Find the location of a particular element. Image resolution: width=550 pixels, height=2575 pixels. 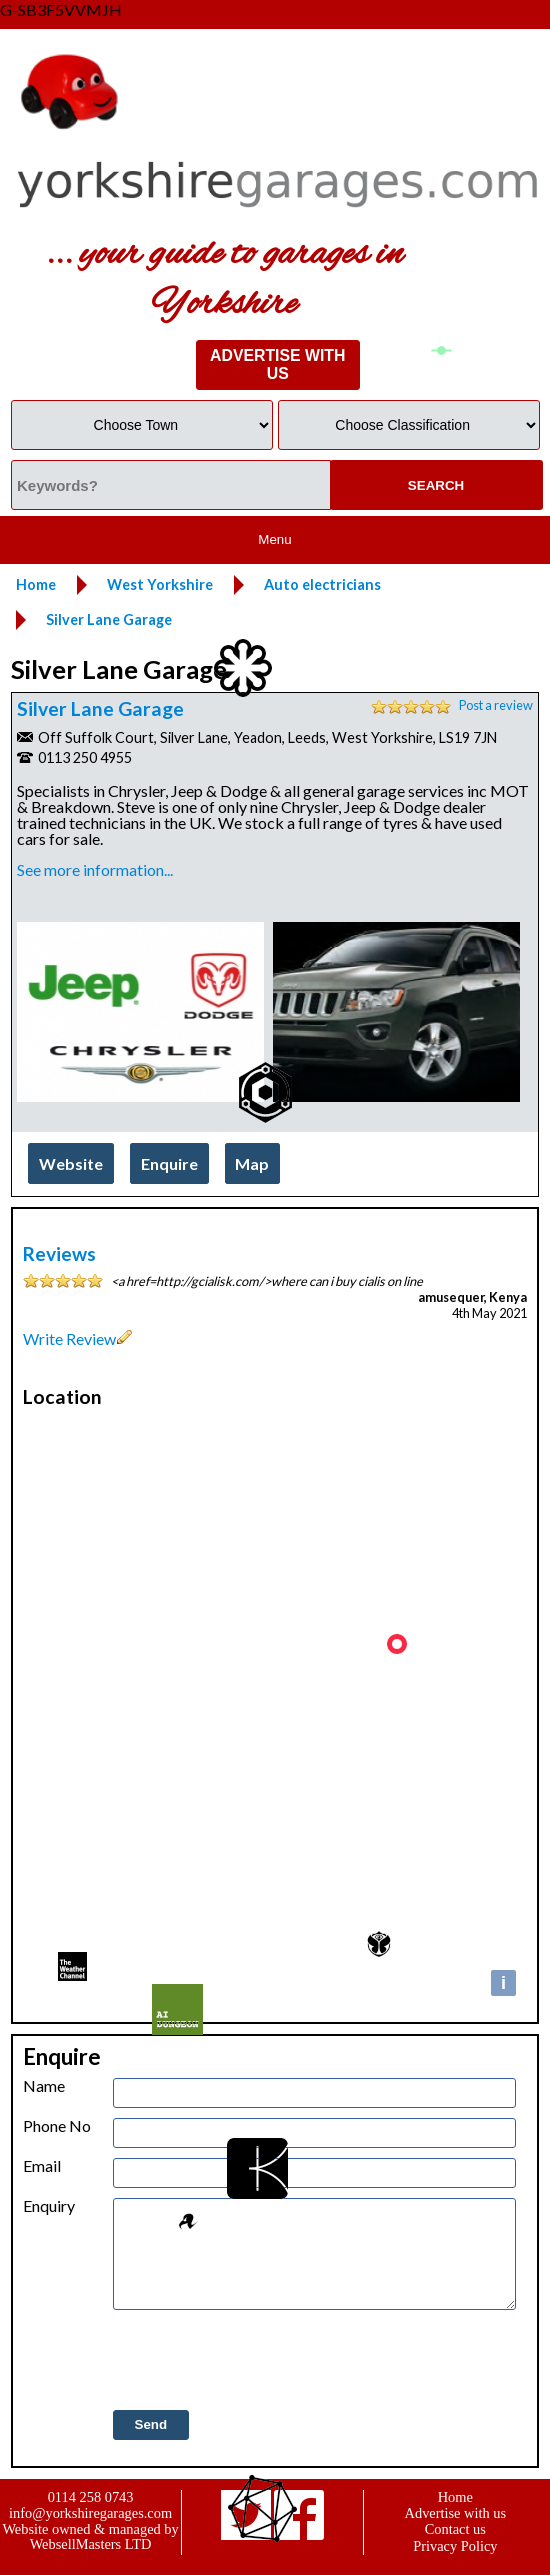

open Nginx Proxy Manager dashboard is located at coordinates (265, 1092).